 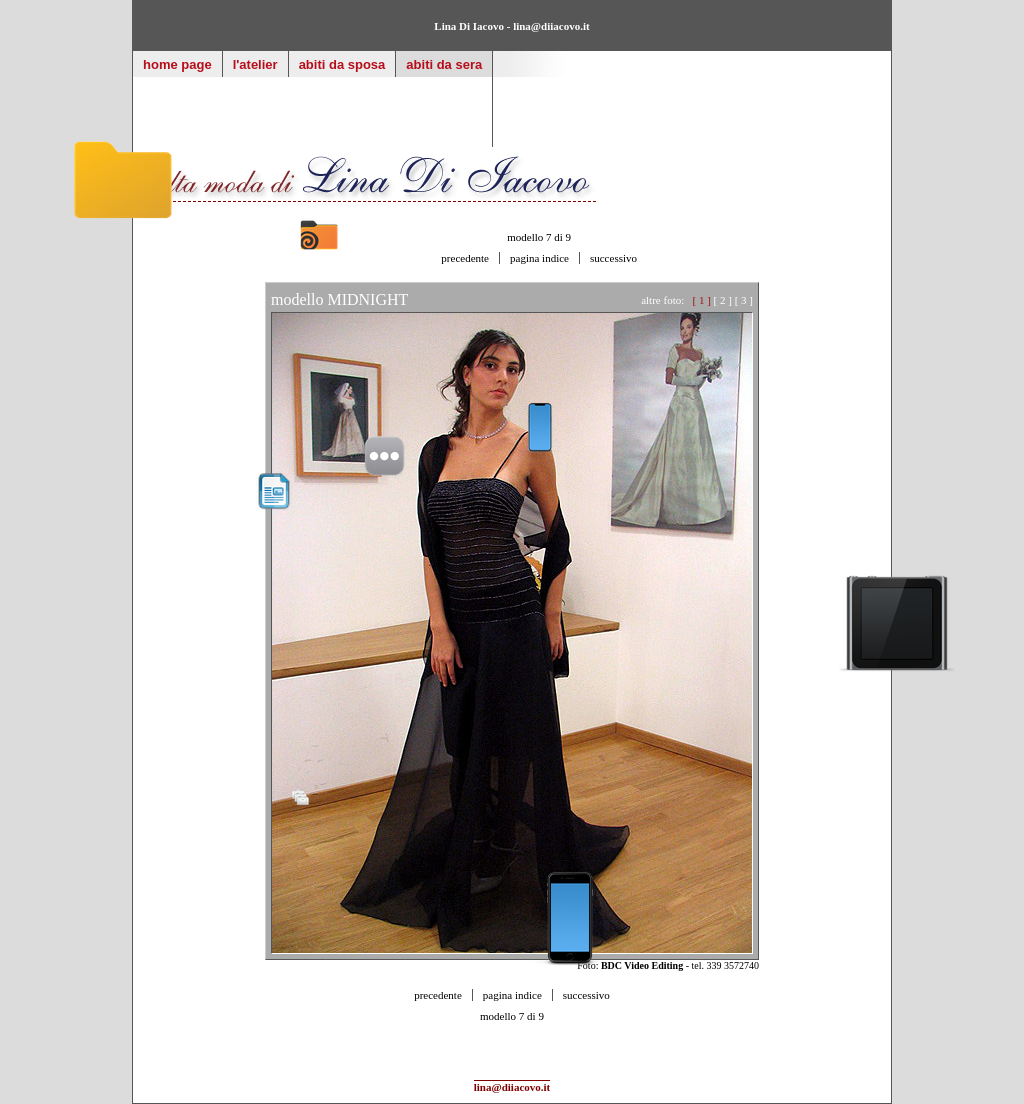 What do you see at coordinates (897, 623) in the screenshot?
I see `iPod nano device connected` at bounding box center [897, 623].